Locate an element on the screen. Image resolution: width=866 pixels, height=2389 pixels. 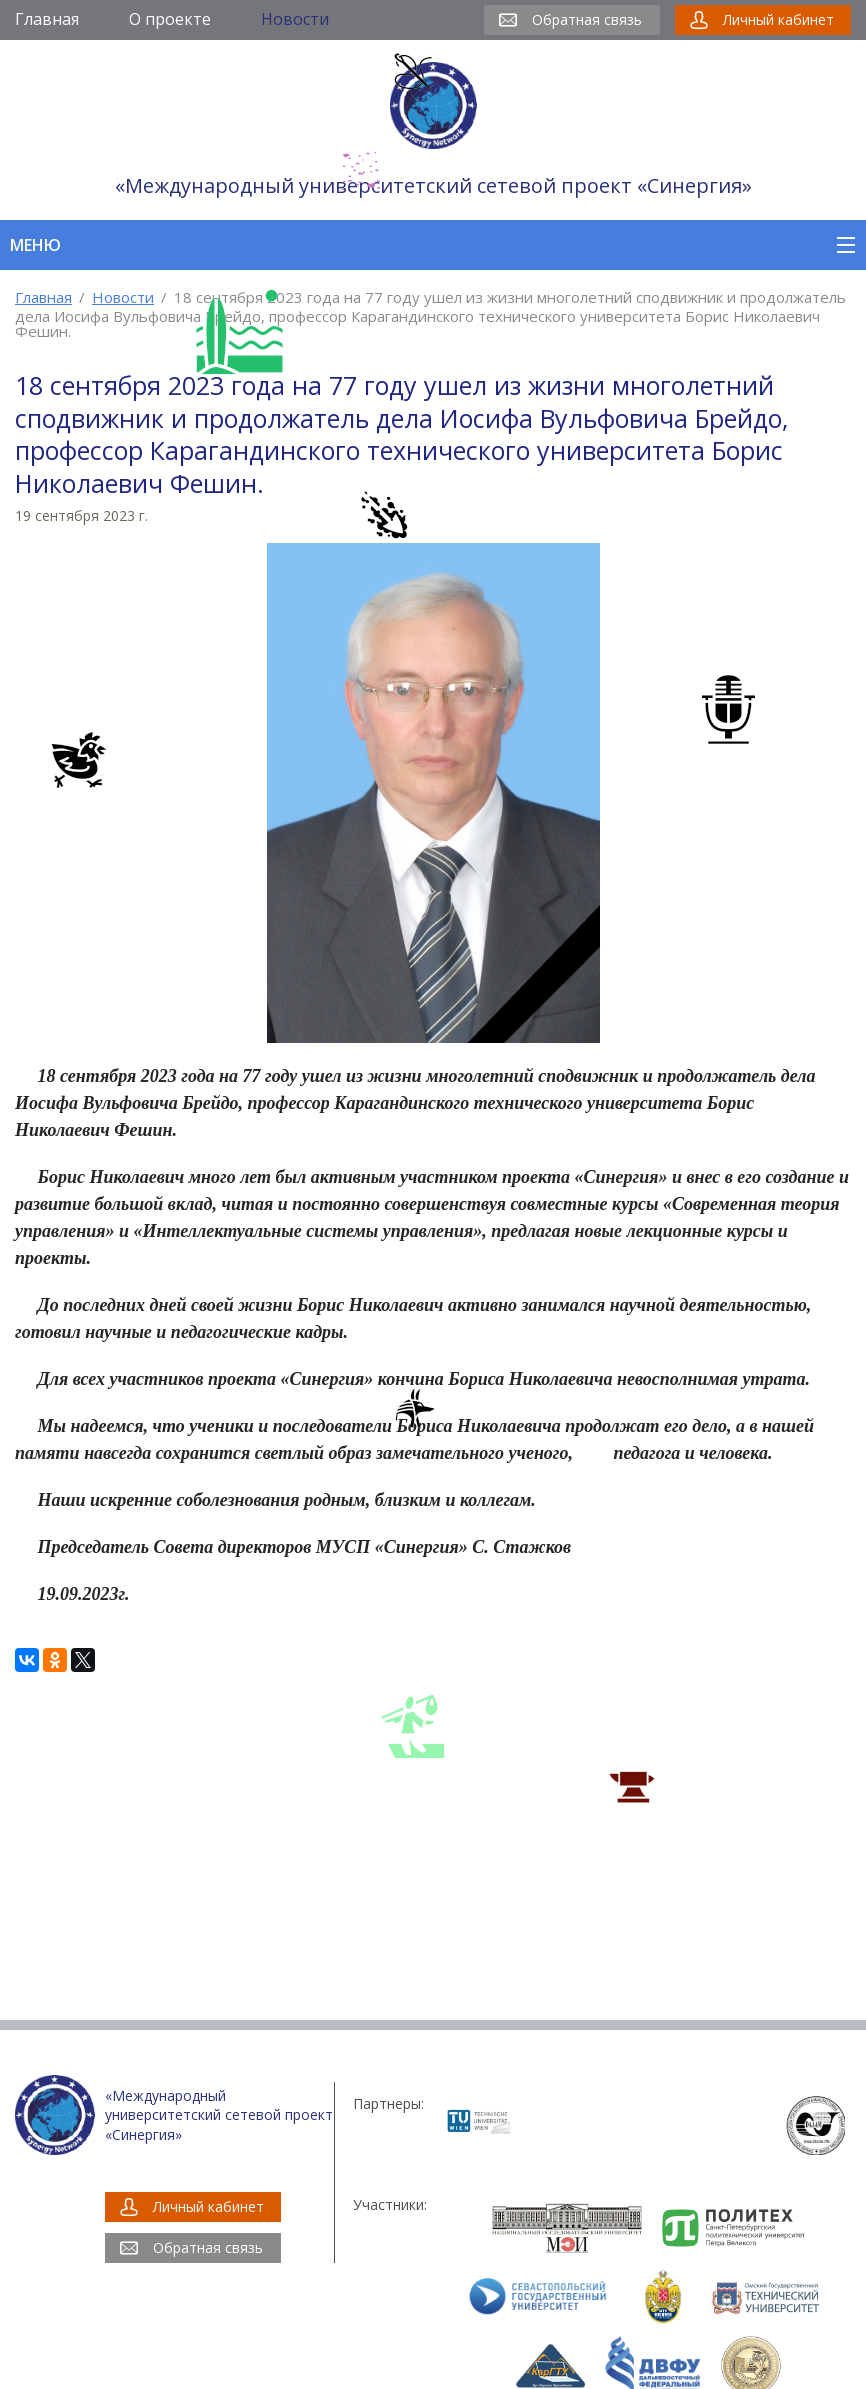
select a path or route tile in a game is located at coordinates (361, 171).